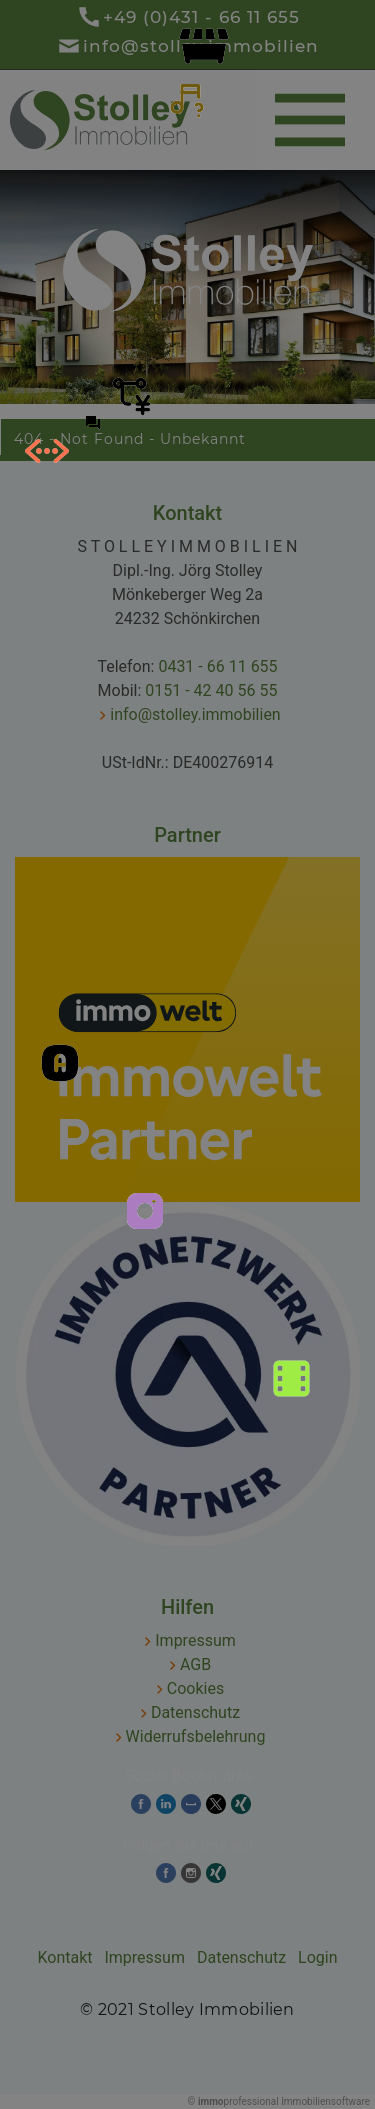  Describe the element at coordinates (47, 451) in the screenshot. I see `code is currently processing or compiling` at that location.